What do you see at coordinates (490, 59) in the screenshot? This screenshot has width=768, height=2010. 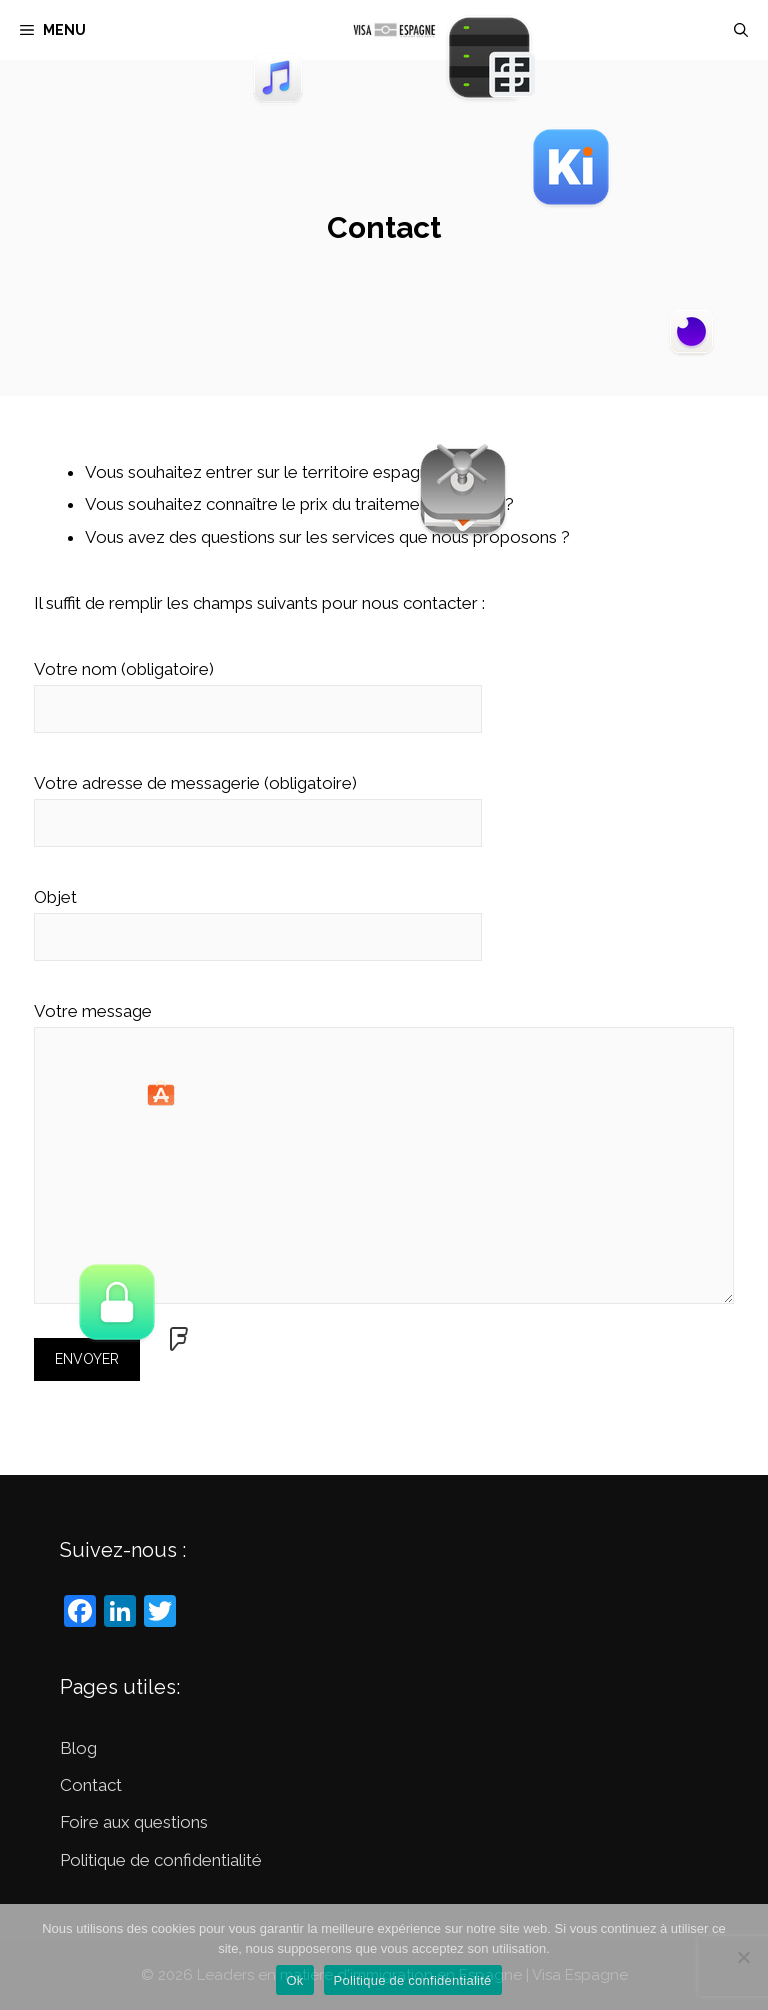 I see `configure windows file sharing preferences` at bounding box center [490, 59].